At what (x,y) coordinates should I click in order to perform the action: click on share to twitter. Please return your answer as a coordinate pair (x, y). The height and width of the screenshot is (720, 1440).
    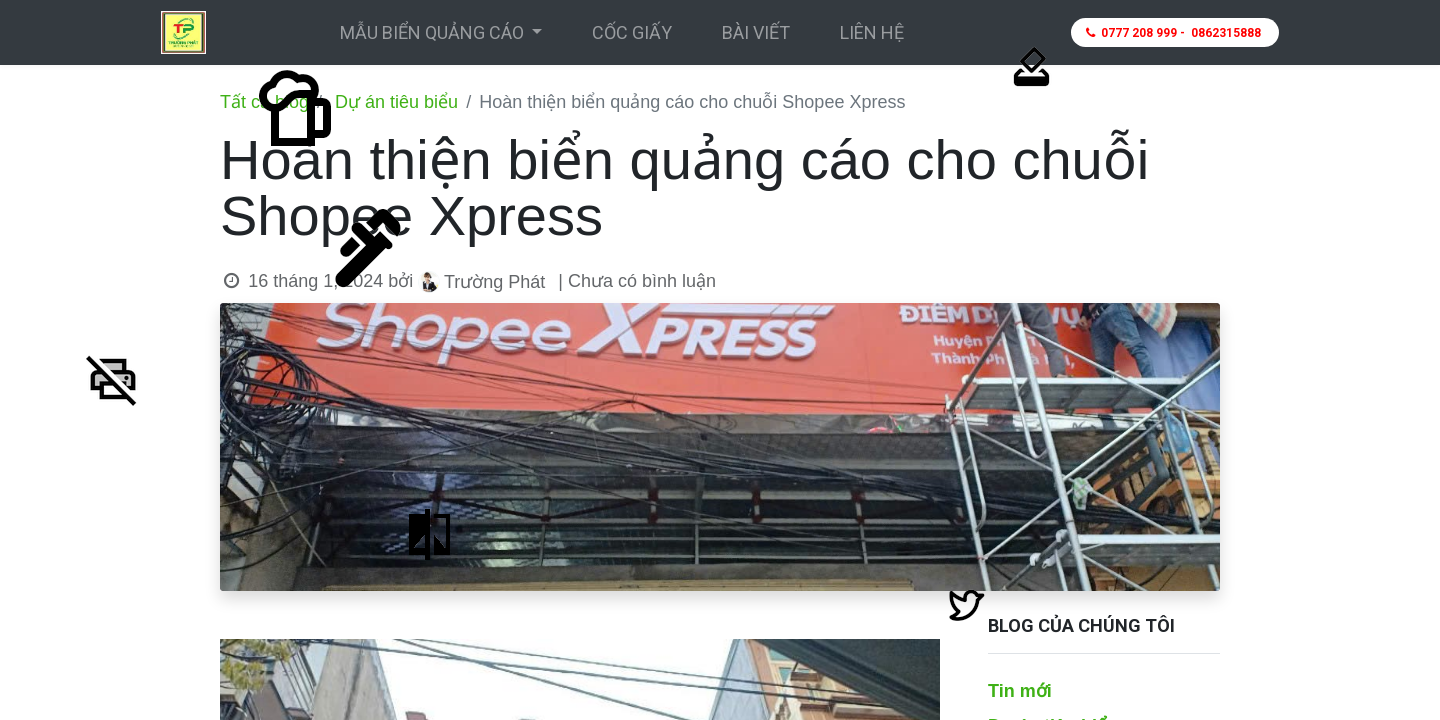
    Looking at the image, I should click on (965, 604).